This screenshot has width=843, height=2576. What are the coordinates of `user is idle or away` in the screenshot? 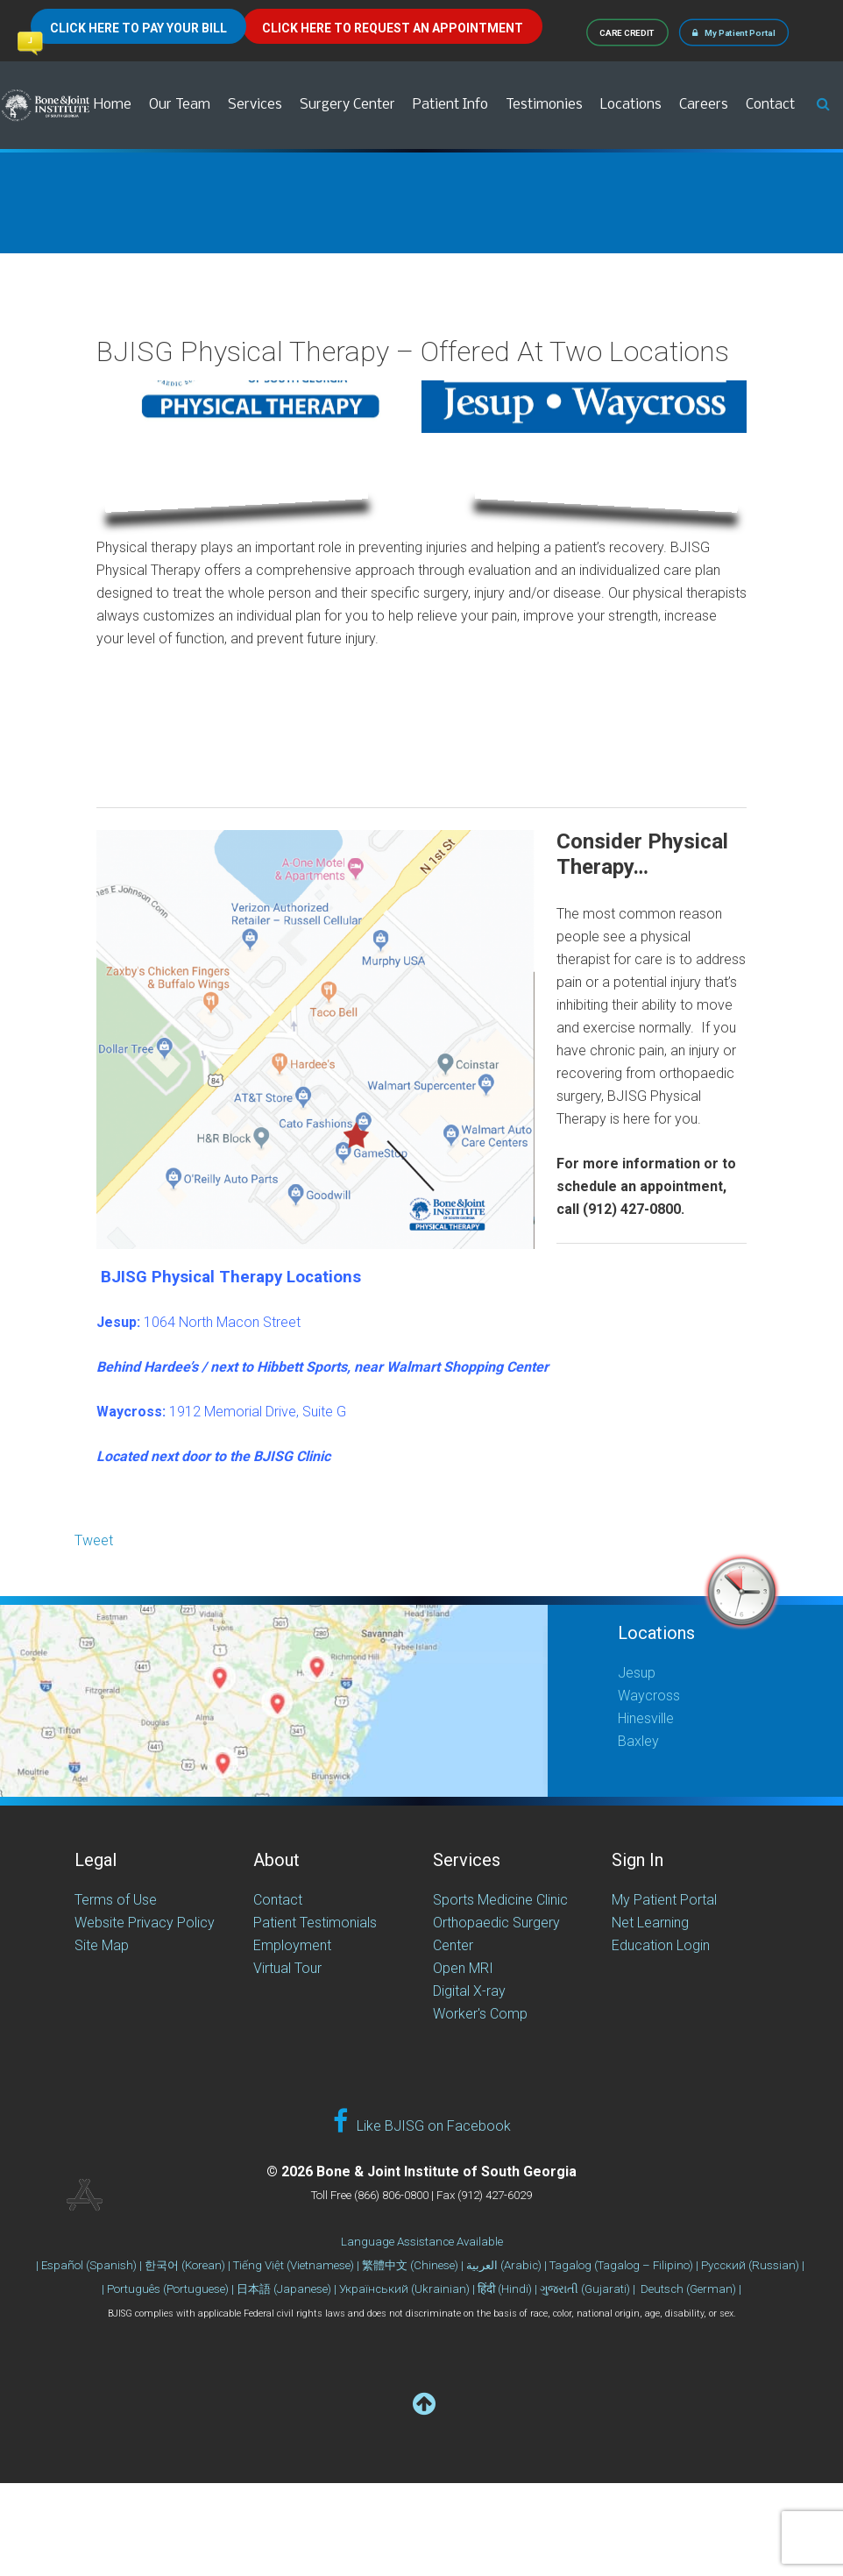 It's located at (30, 43).